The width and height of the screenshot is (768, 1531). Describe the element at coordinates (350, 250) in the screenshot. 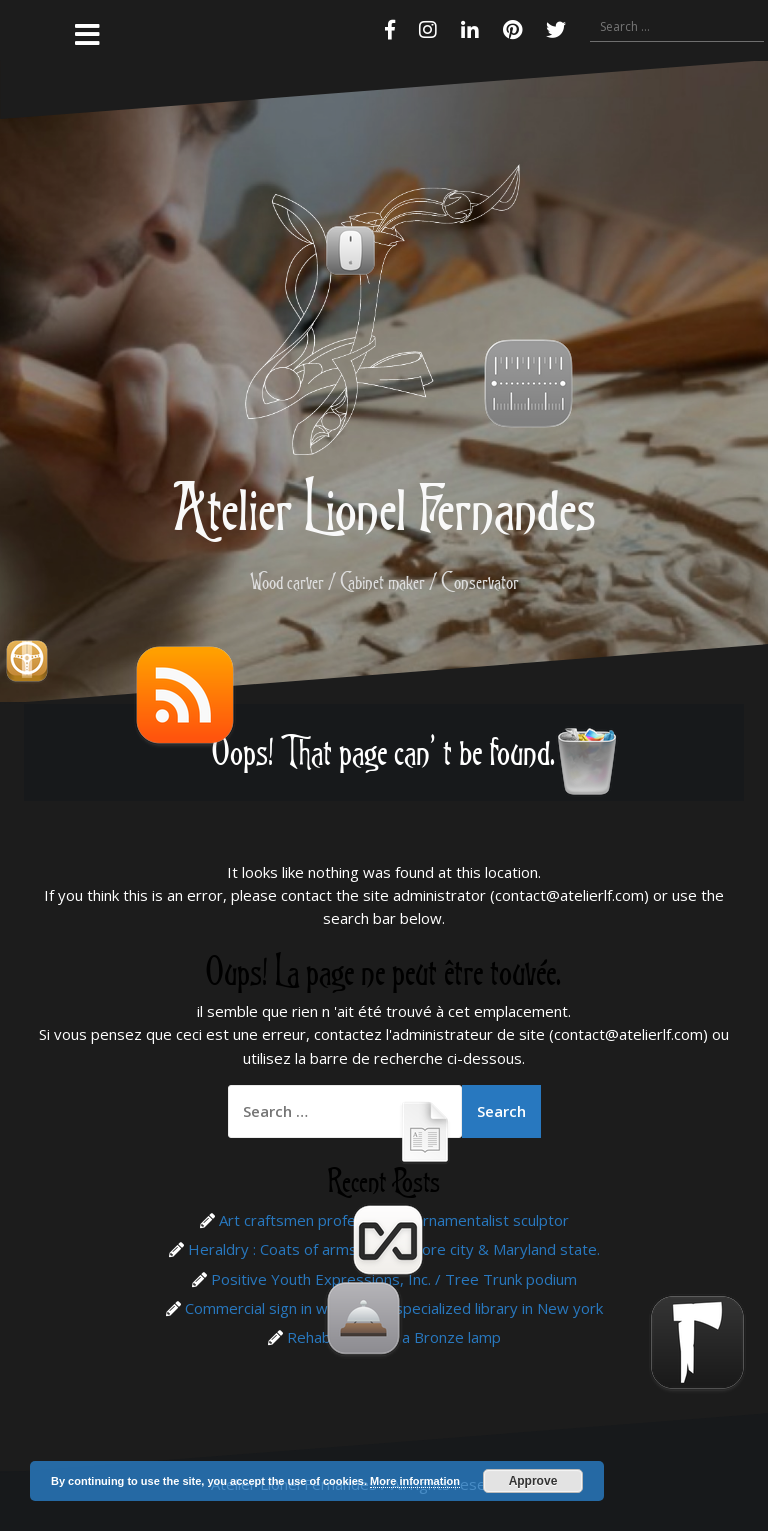

I see `open mouse and trackpad settings` at that location.